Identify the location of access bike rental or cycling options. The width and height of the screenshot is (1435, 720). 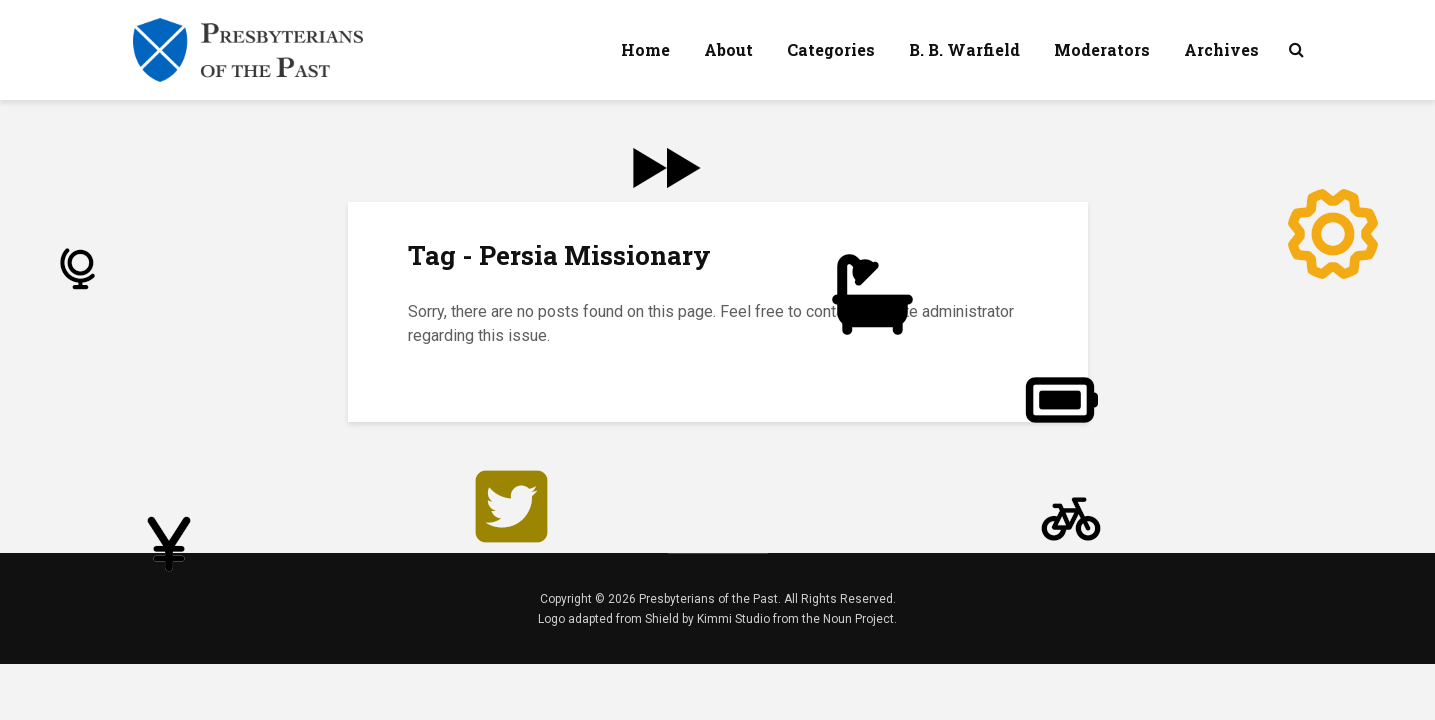
(1071, 519).